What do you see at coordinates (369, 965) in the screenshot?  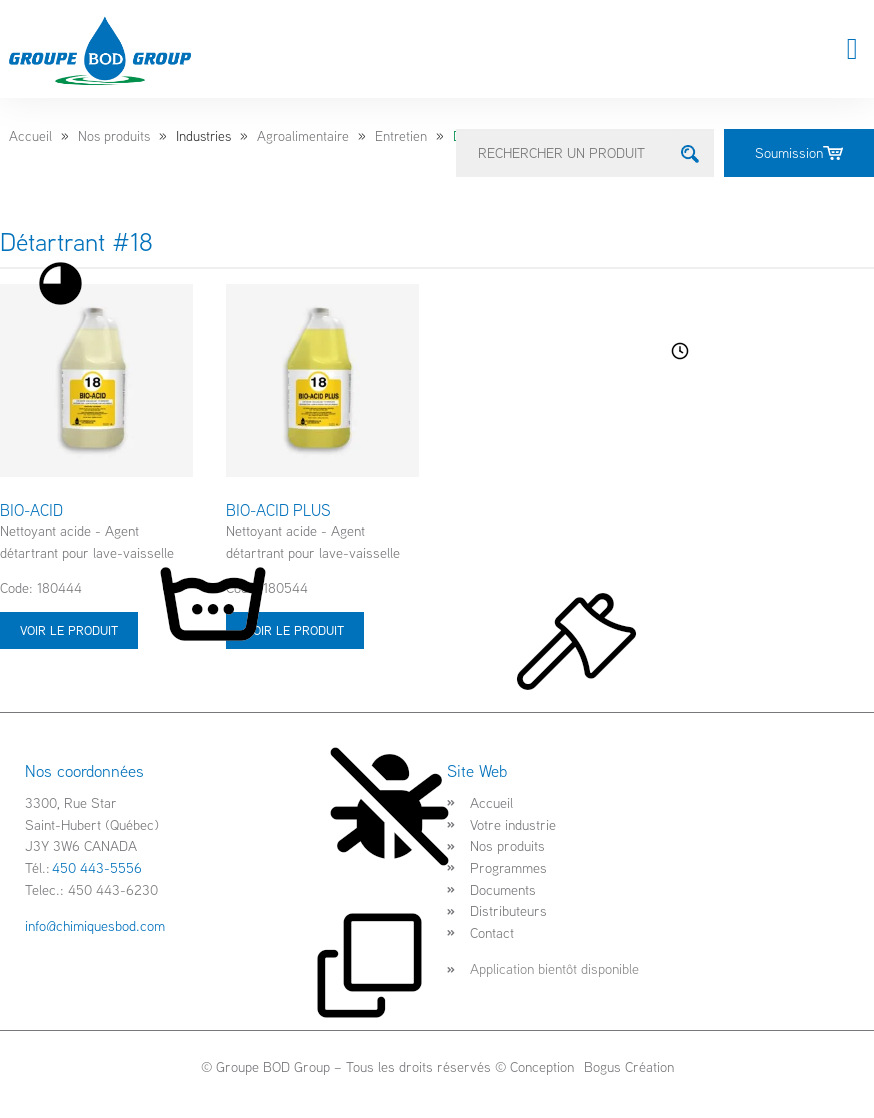 I see `copy to clipboard` at bounding box center [369, 965].